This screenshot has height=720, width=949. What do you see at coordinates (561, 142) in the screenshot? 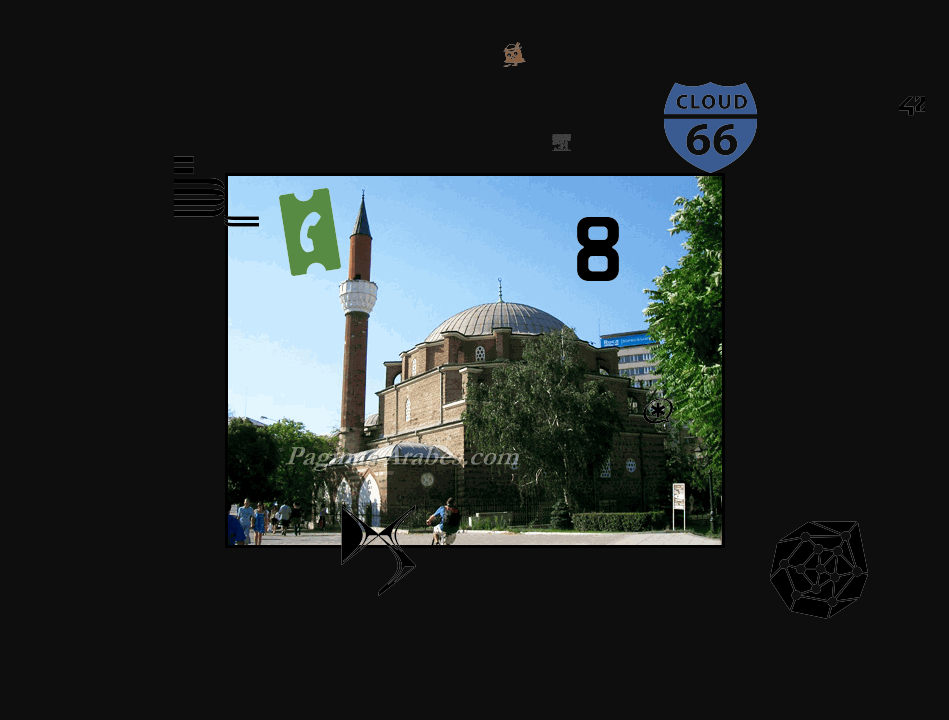
I see `visit elsevier's academic publishing website` at bounding box center [561, 142].